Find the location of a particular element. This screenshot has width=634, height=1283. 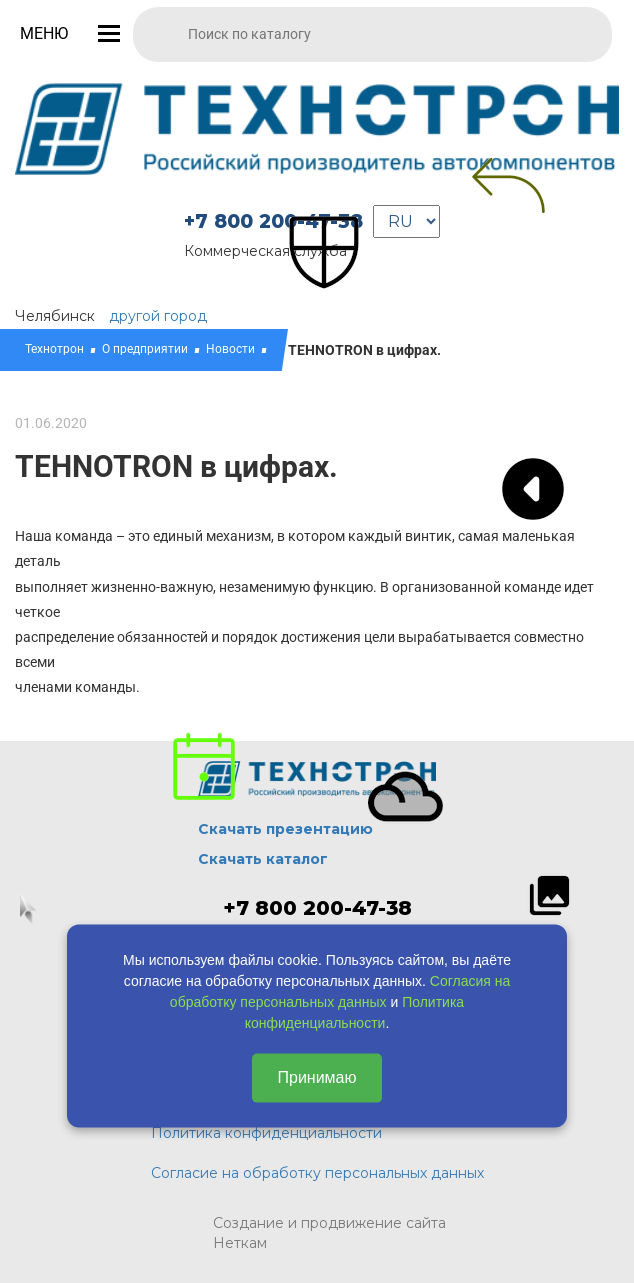

view cloud storage is located at coordinates (405, 796).